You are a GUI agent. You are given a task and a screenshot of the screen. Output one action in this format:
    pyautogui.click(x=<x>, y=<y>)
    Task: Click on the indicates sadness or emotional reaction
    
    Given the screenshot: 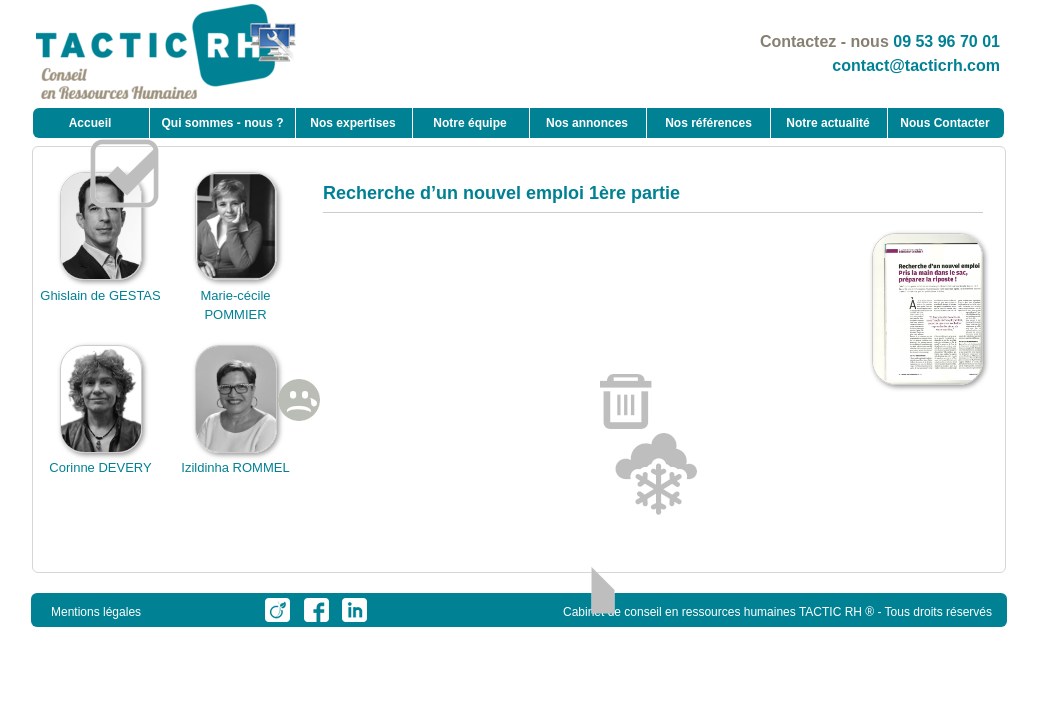 What is the action you would take?
    pyautogui.click(x=299, y=400)
    